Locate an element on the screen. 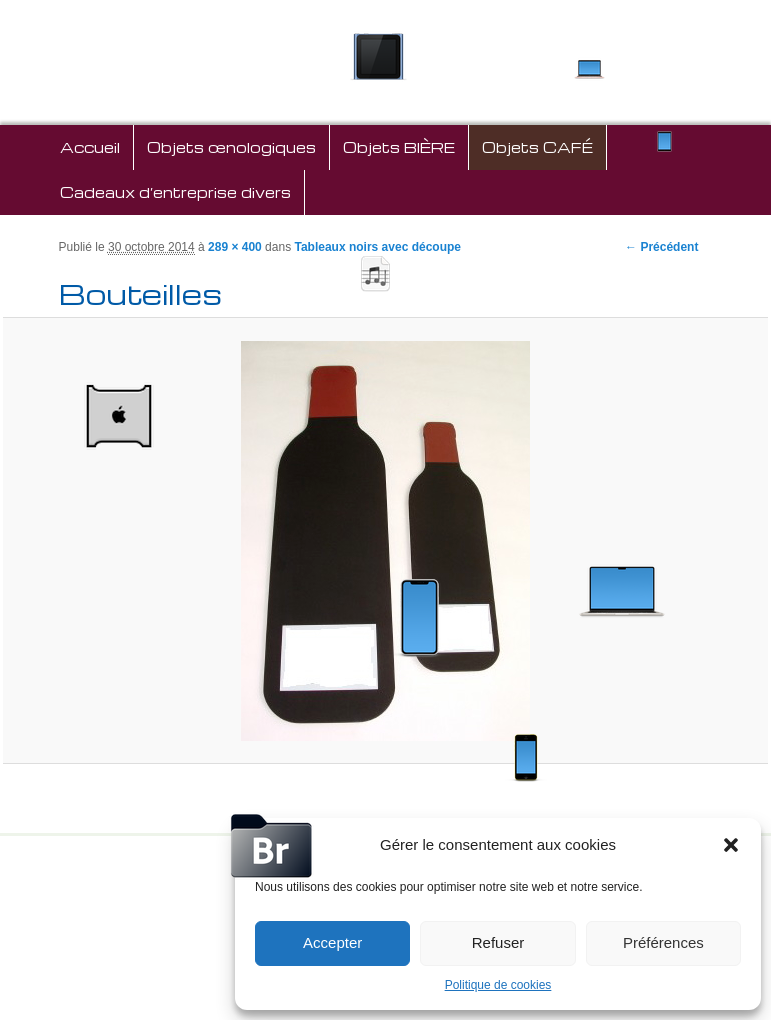  navigate to mac pro in finder sidebar is located at coordinates (119, 415).